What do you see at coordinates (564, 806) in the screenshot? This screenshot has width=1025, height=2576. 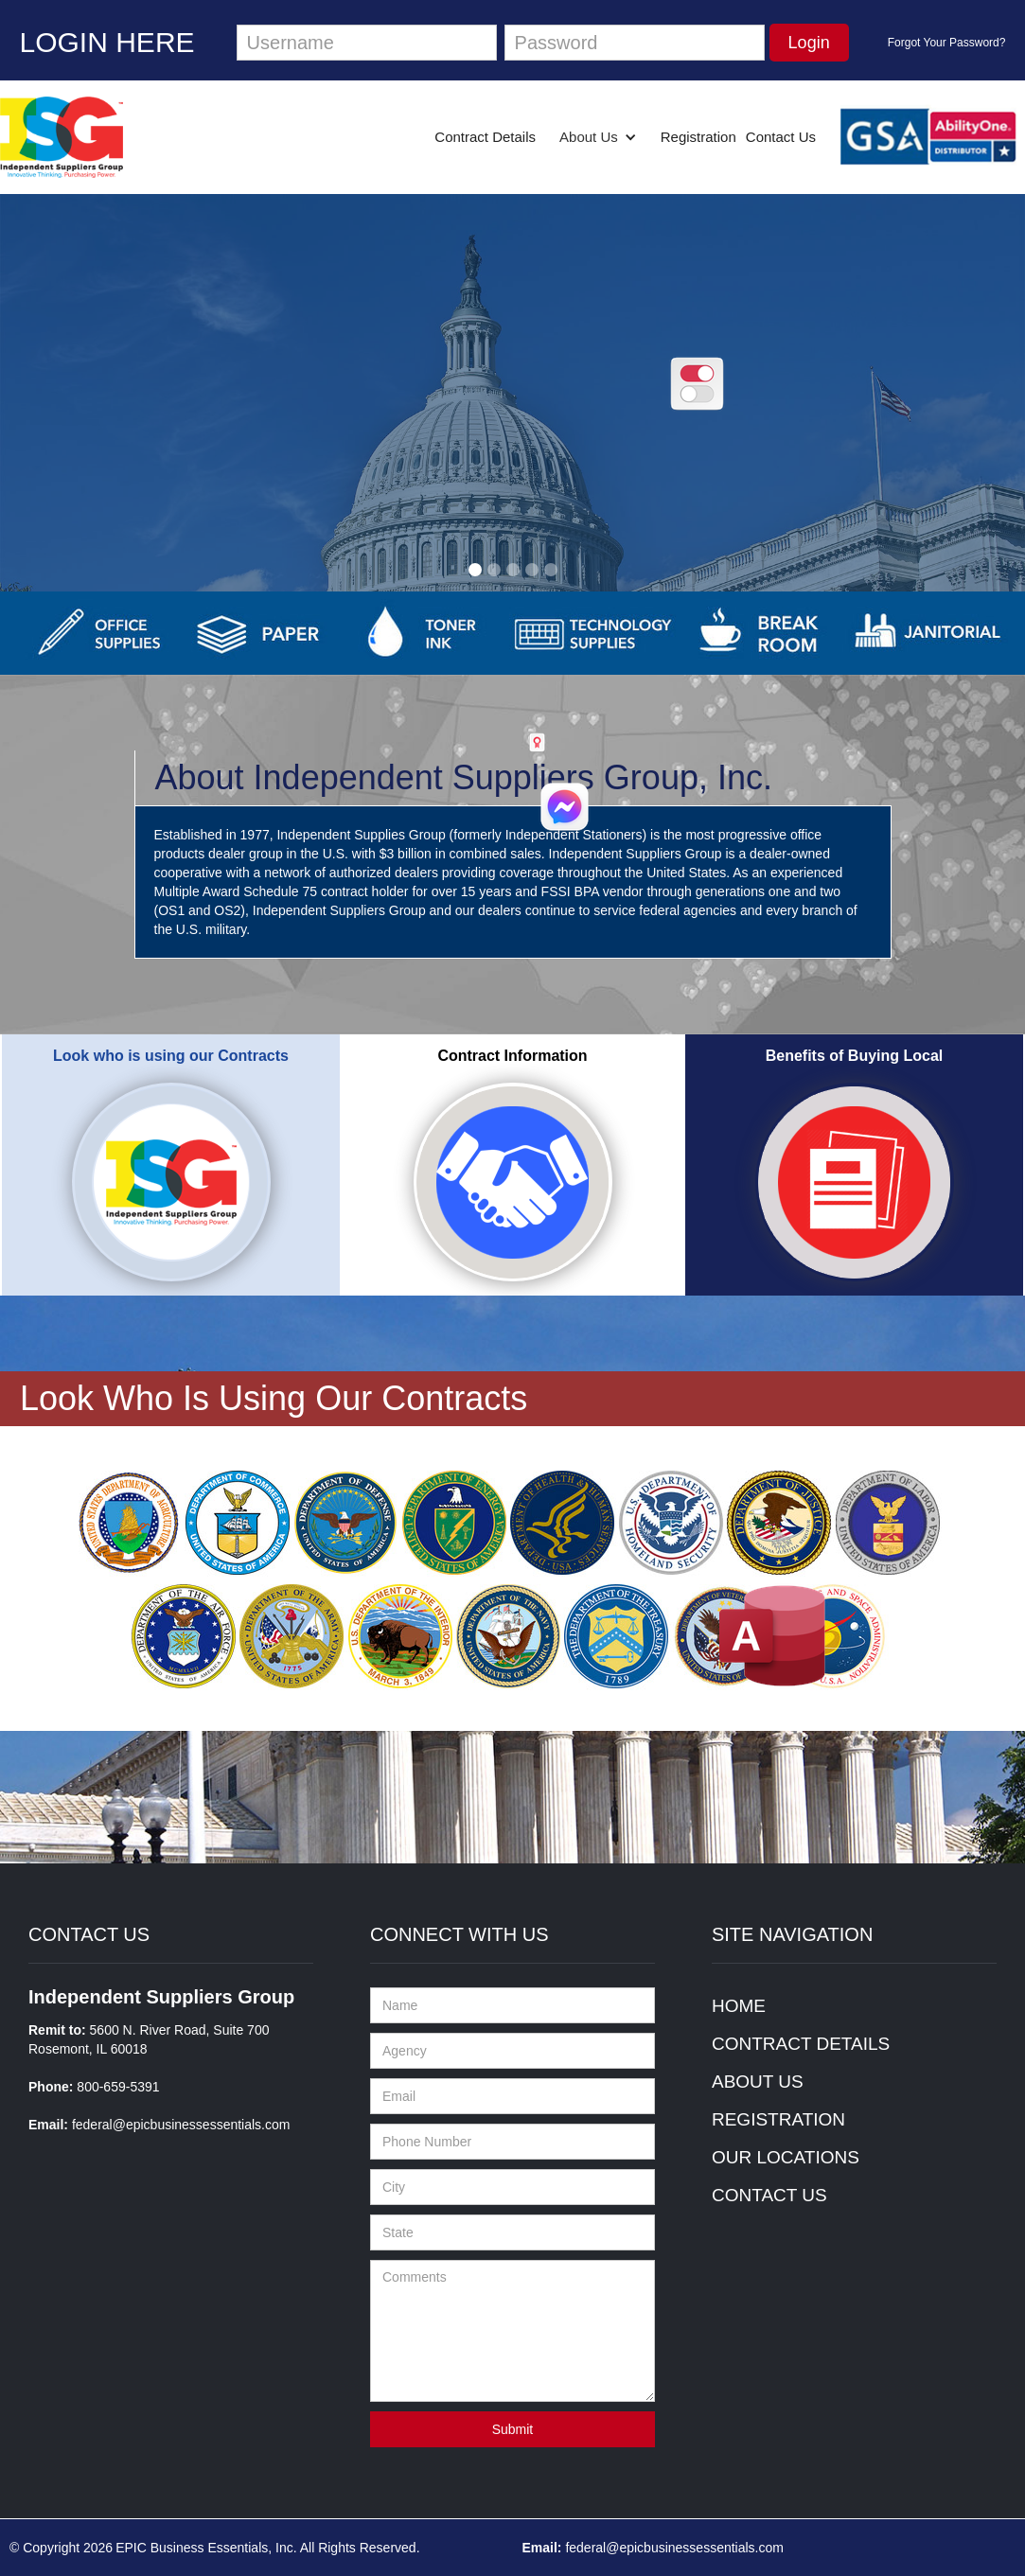 I see `open caprine, a third-party facebook messenger client` at bounding box center [564, 806].